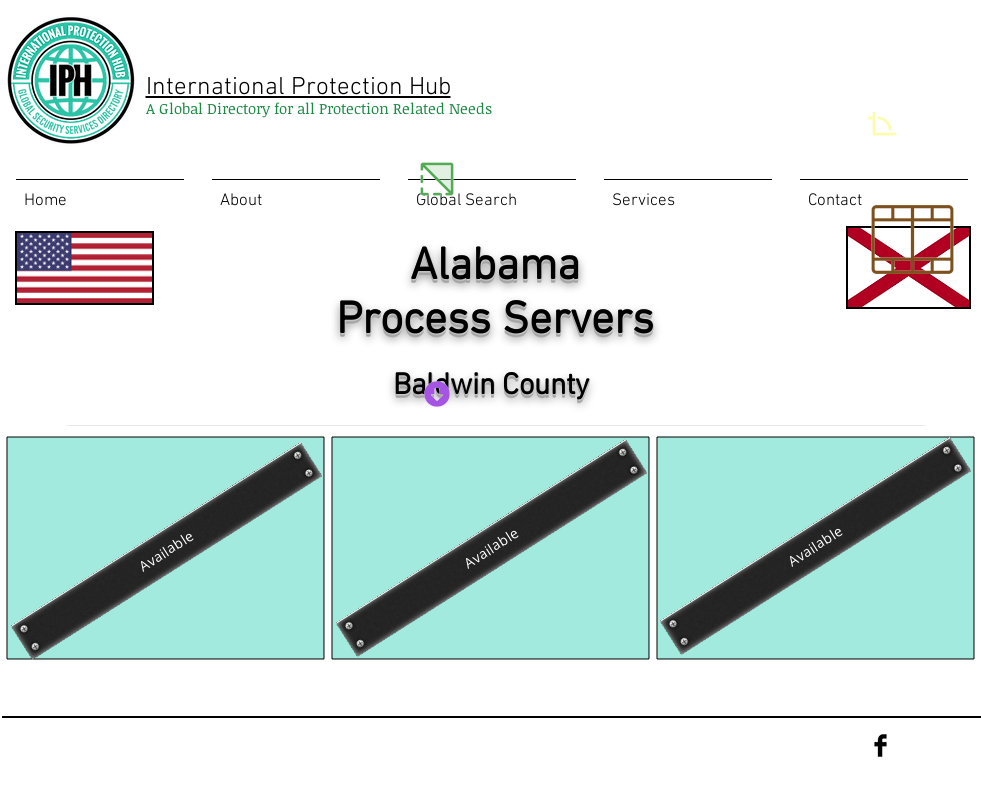  Describe the element at coordinates (437, 179) in the screenshot. I see `invert current selection` at that location.